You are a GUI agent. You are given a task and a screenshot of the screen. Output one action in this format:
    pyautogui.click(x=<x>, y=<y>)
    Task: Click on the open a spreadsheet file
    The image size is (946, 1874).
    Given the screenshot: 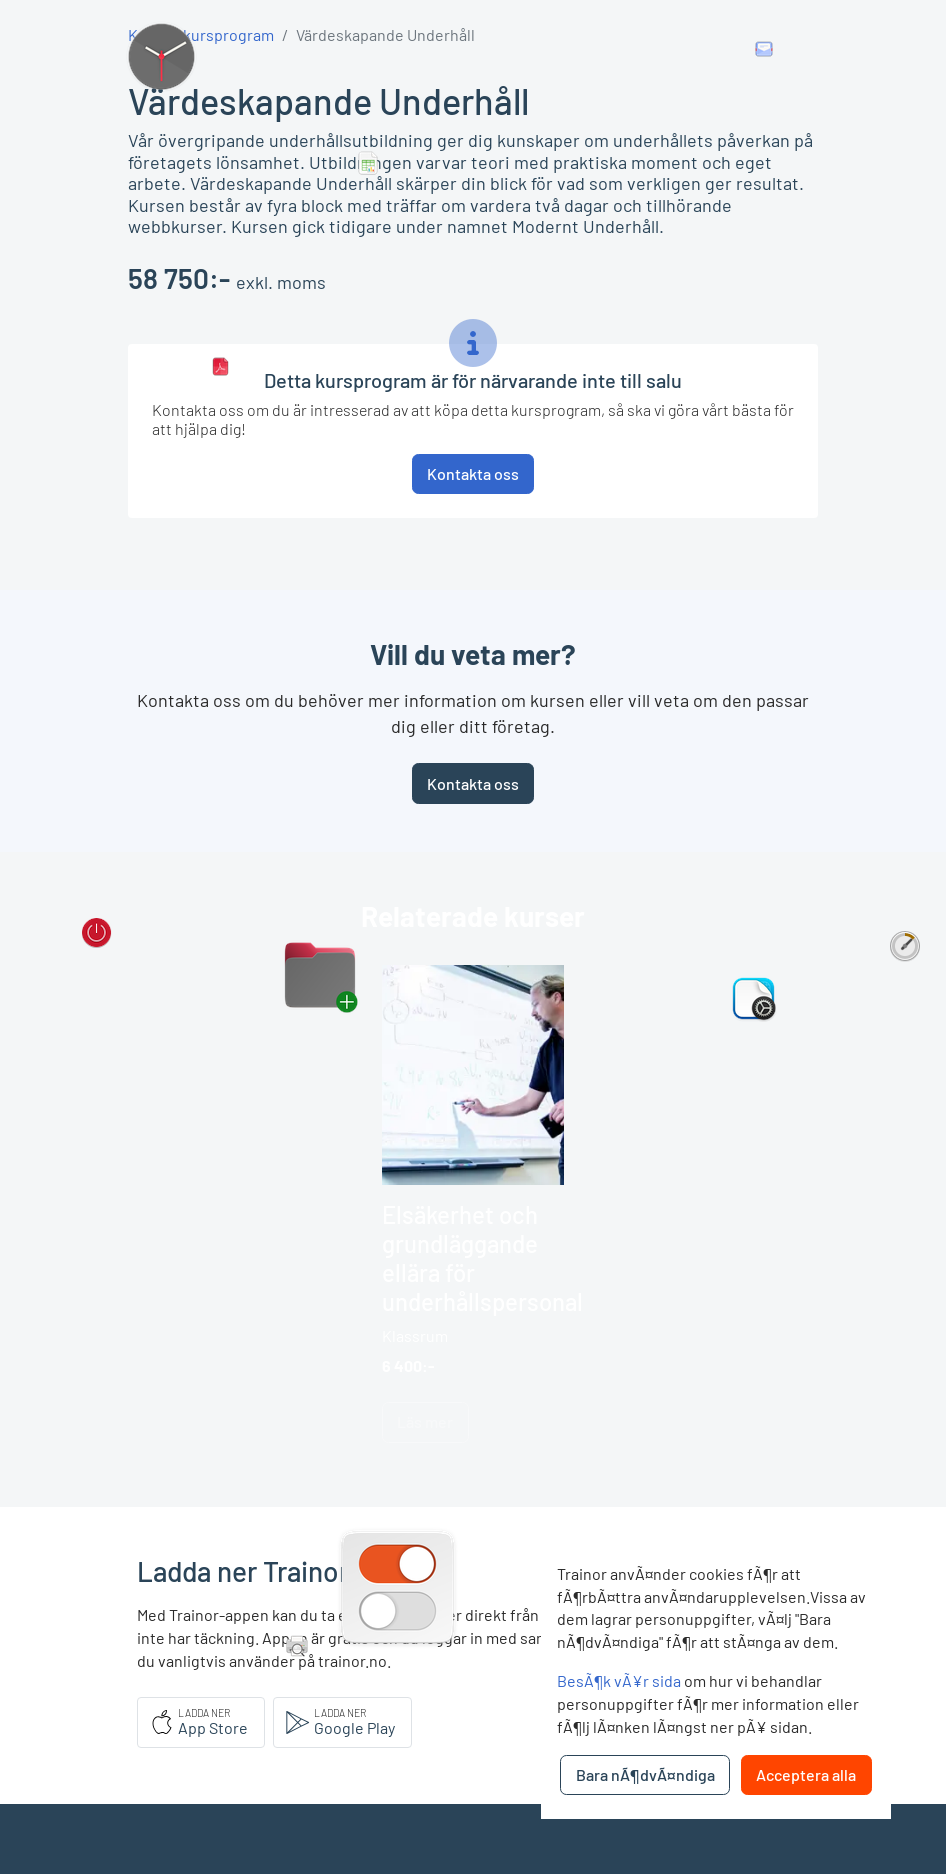 What is the action you would take?
    pyautogui.click(x=368, y=163)
    